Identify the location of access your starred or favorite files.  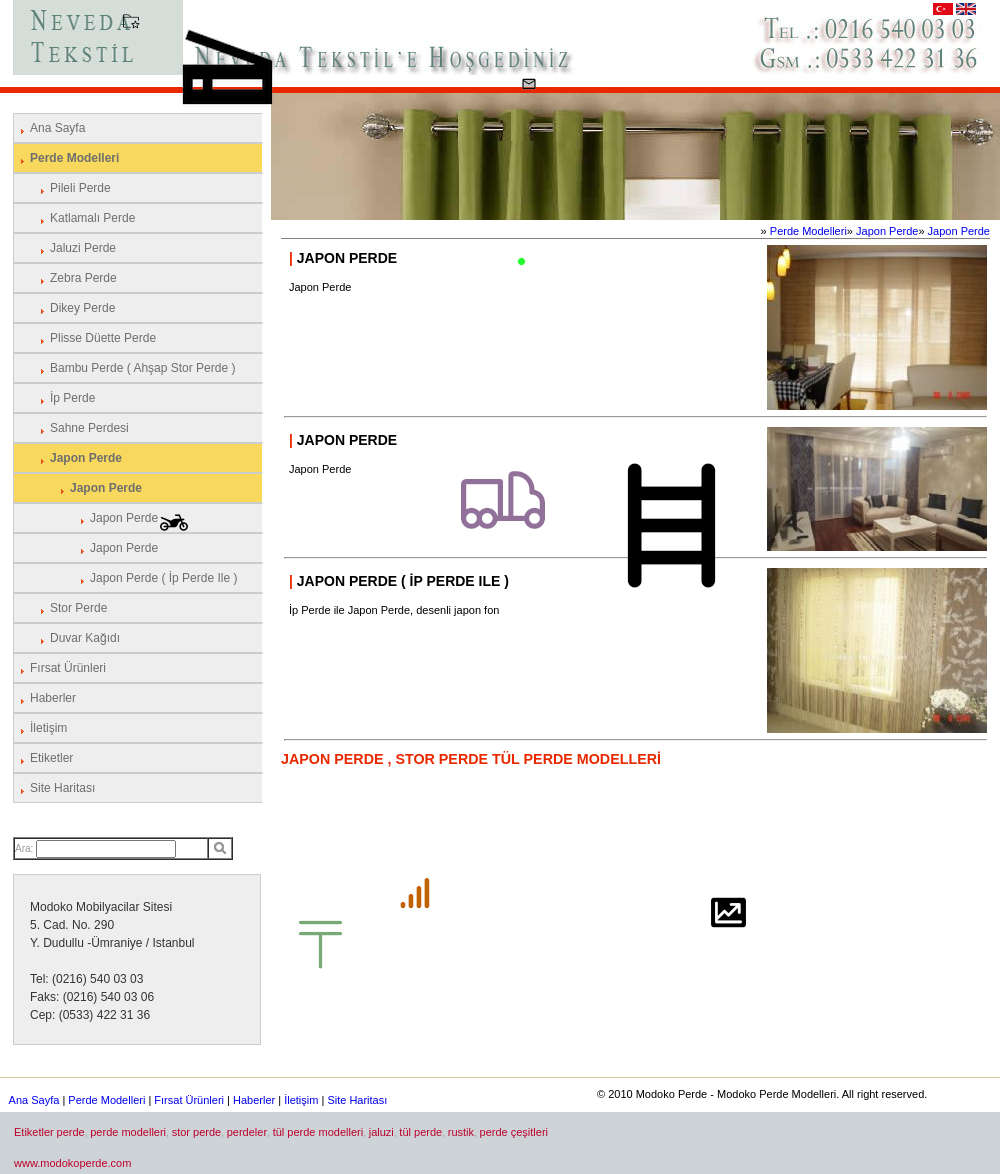
(131, 21).